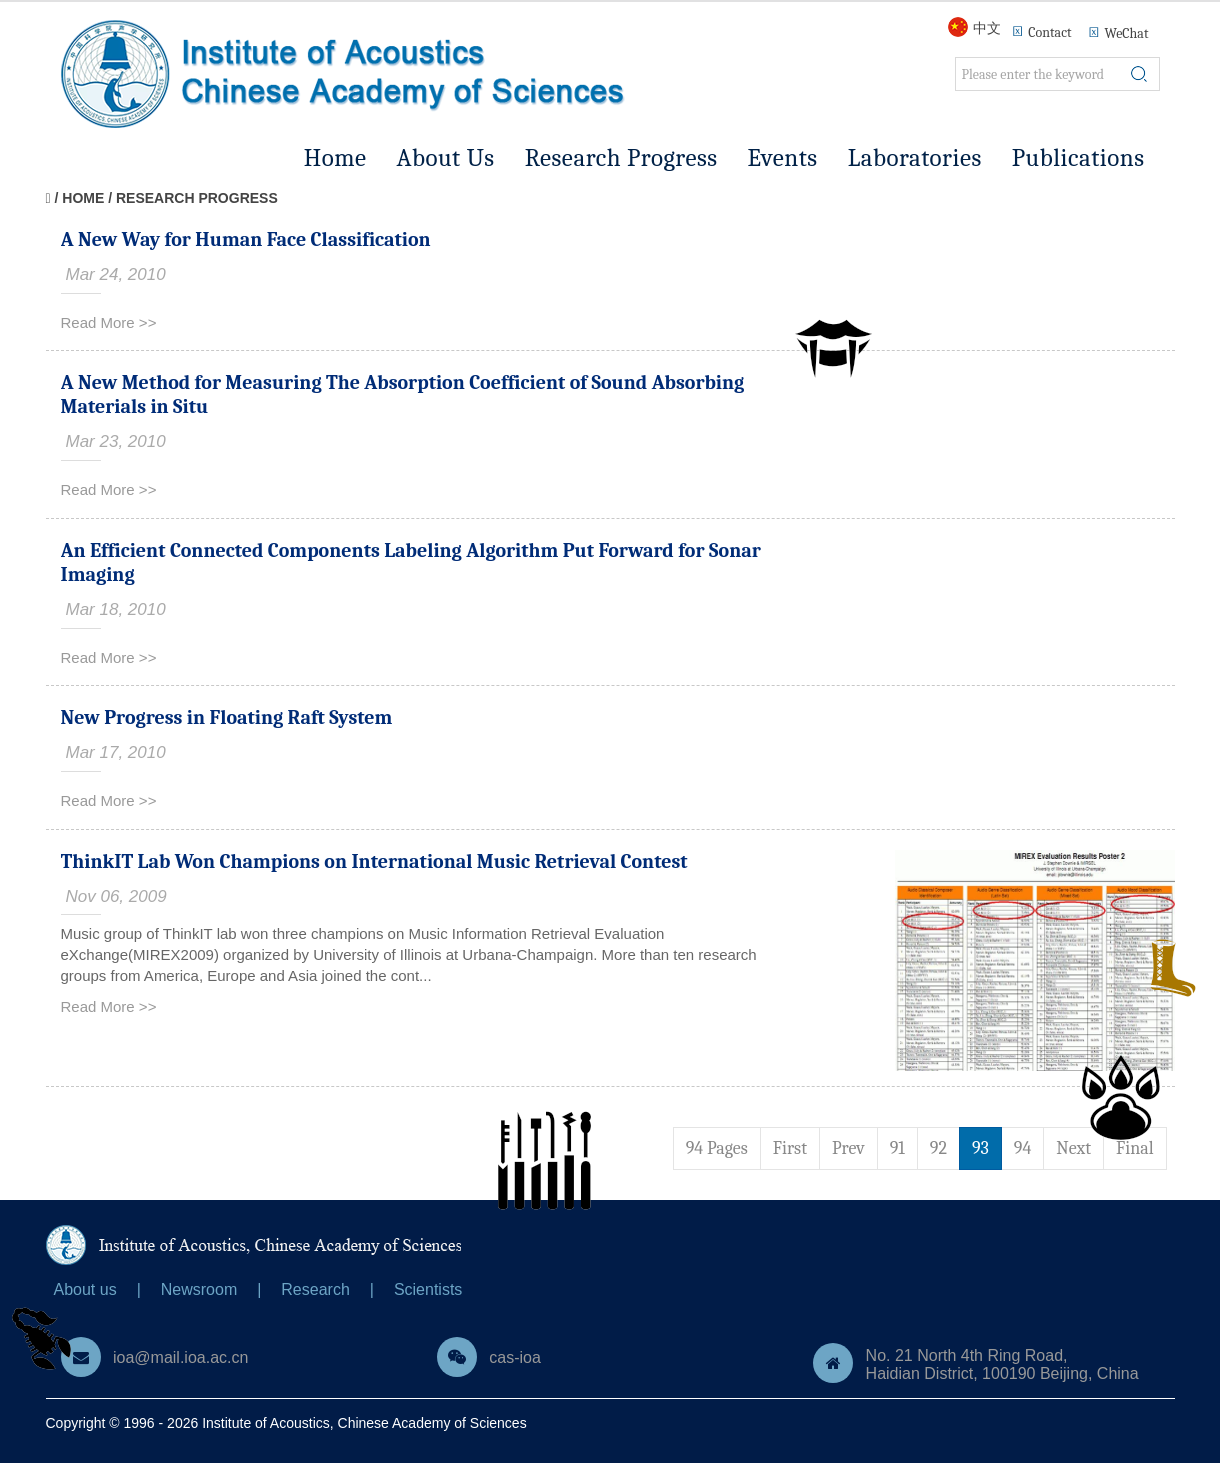 The height and width of the screenshot is (1463, 1220). Describe the element at coordinates (1173, 968) in the screenshot. I see `select footwear or boot equipment` at that location.